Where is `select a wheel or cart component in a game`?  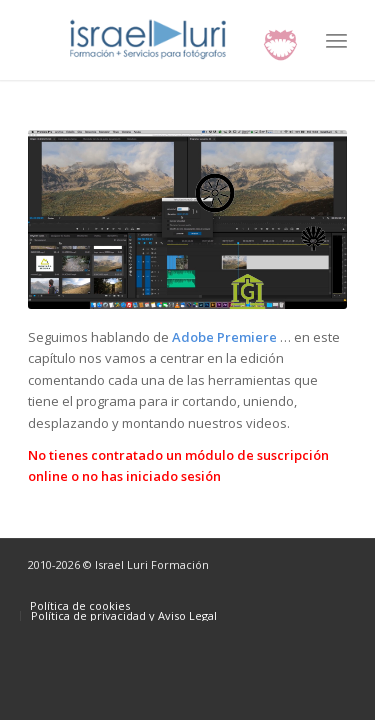 select a wheel or cart component in a game is located at coordinates (215, 193).